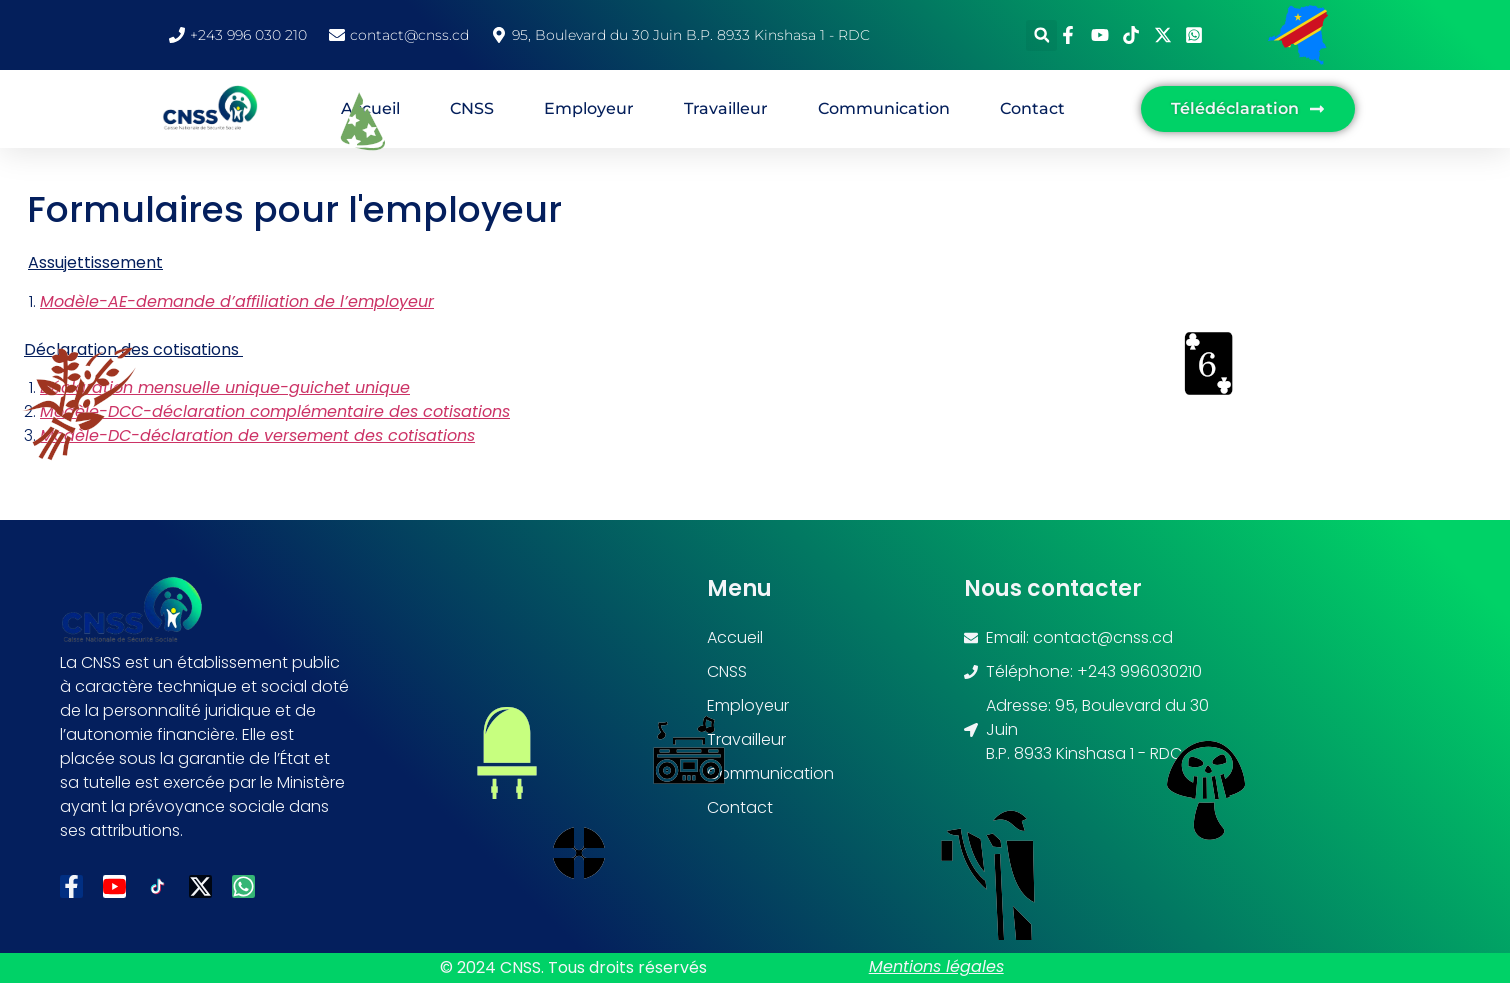 Image resolution: width=1510 pixels, height=983 pixels. What do you see at coordinates (79, 404) in the screenshot?
I see `view collected herbs or botanical items` at bounding box center [79, 404].